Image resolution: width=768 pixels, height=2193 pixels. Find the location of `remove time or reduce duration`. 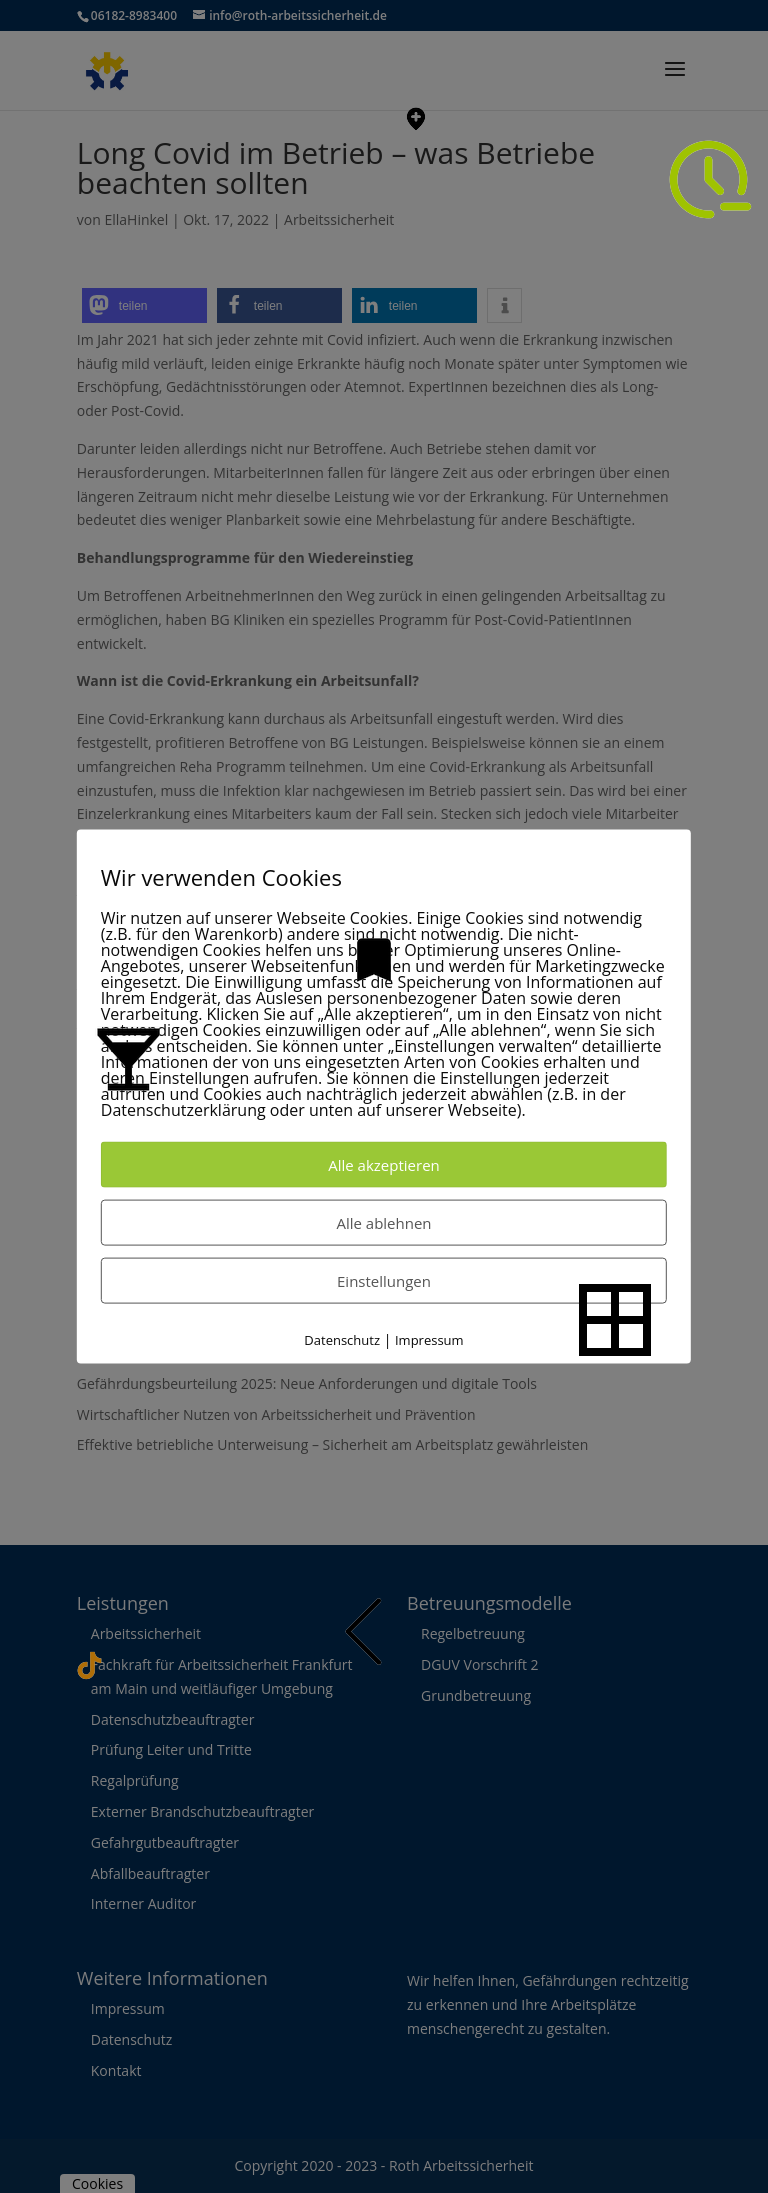

remove time or reduce duration is located at coordinates (708, 179).